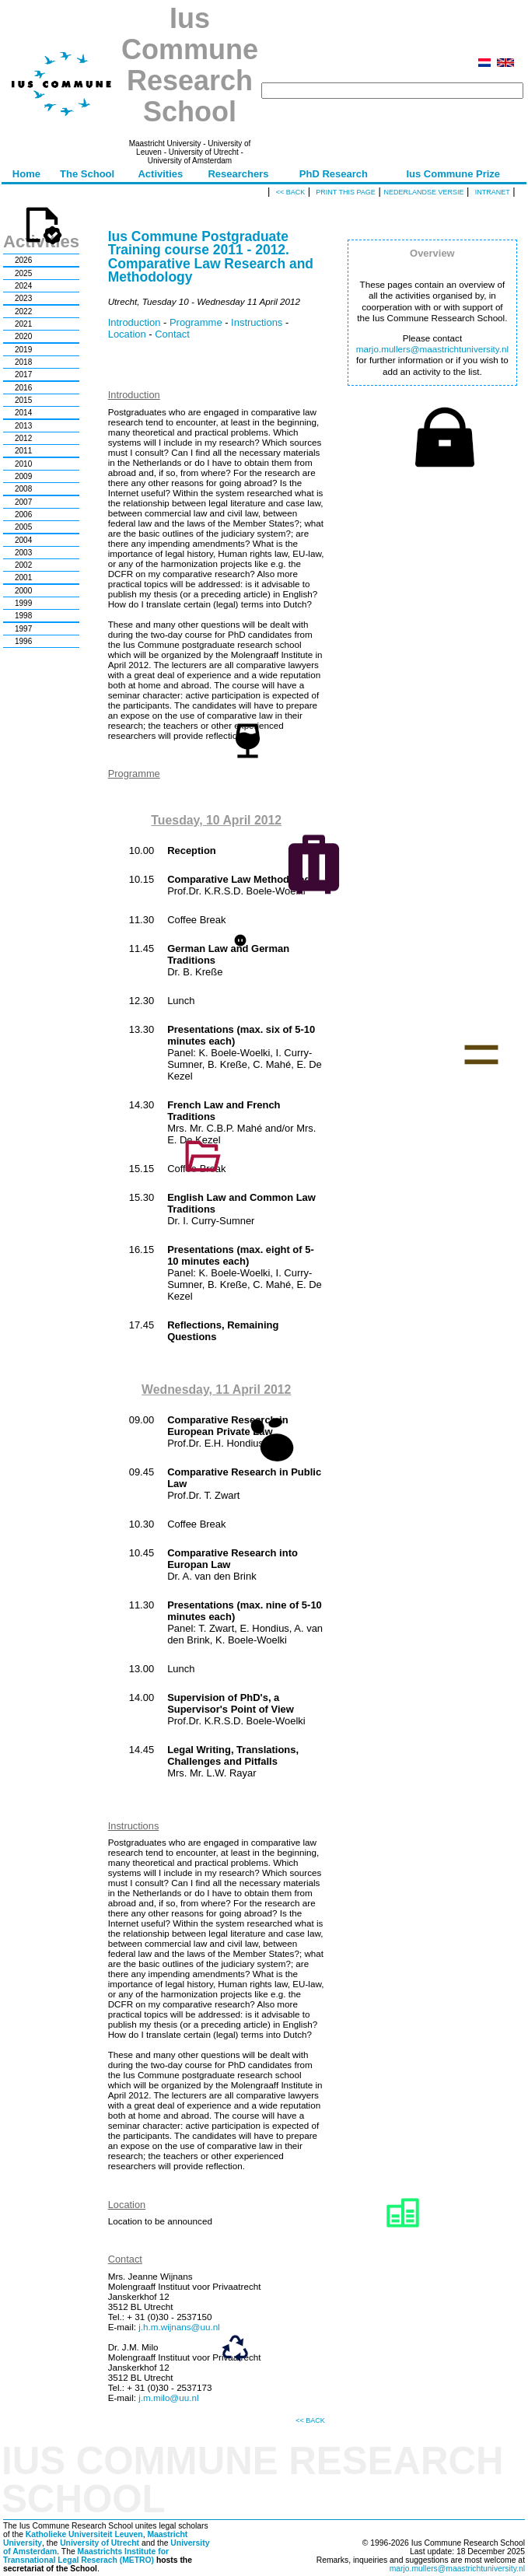 This screenshot has height=2576, width=528. Describe the element at coordinates (202, 1156) in the screenshot. I see `open folder to view contents` at that location.